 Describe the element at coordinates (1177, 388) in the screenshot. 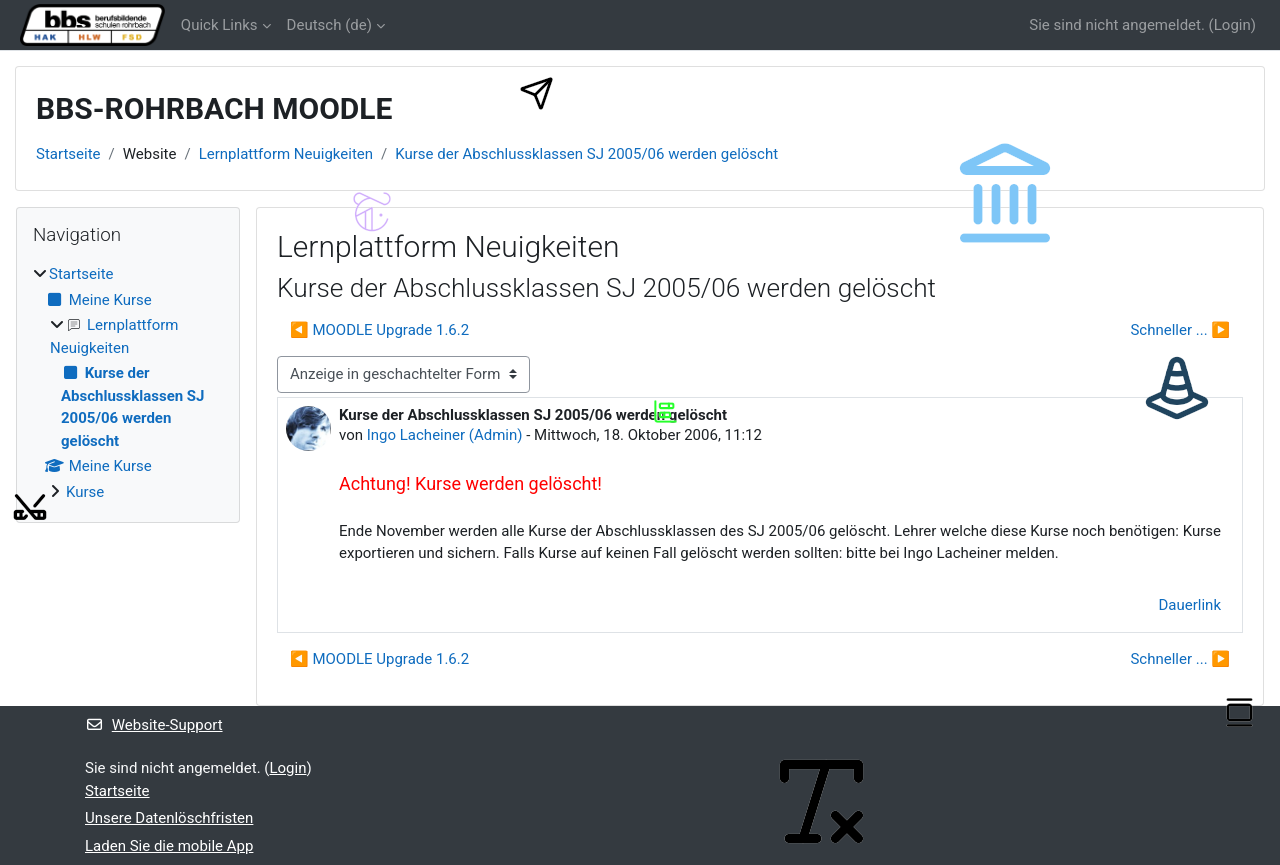

I see `indicates an area under construction or maintenance` at that location.